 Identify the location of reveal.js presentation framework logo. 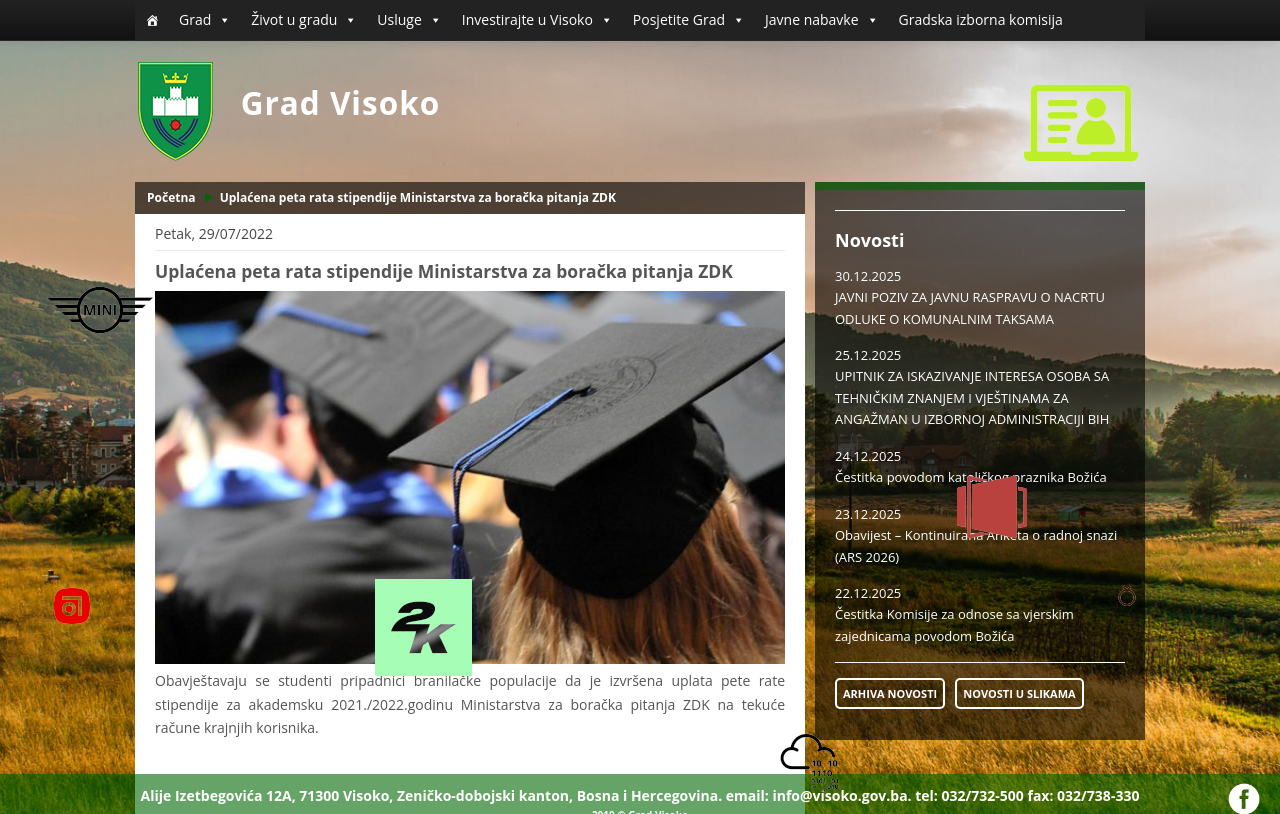
(992, 507).